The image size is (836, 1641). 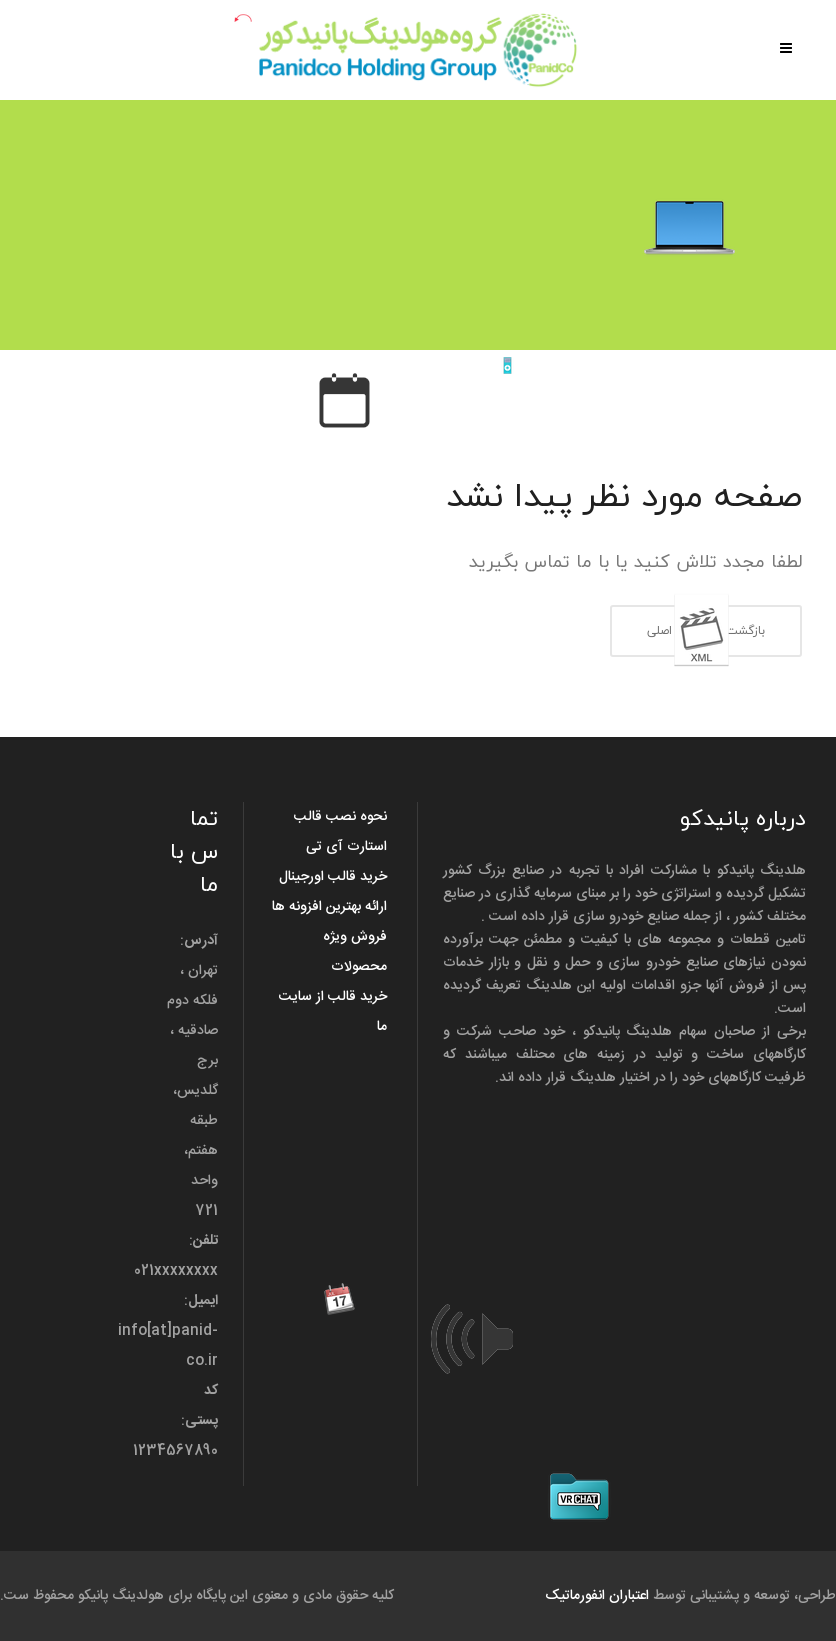 I want to click on adjust speaker volume settings, so click(x=472, y=1339).